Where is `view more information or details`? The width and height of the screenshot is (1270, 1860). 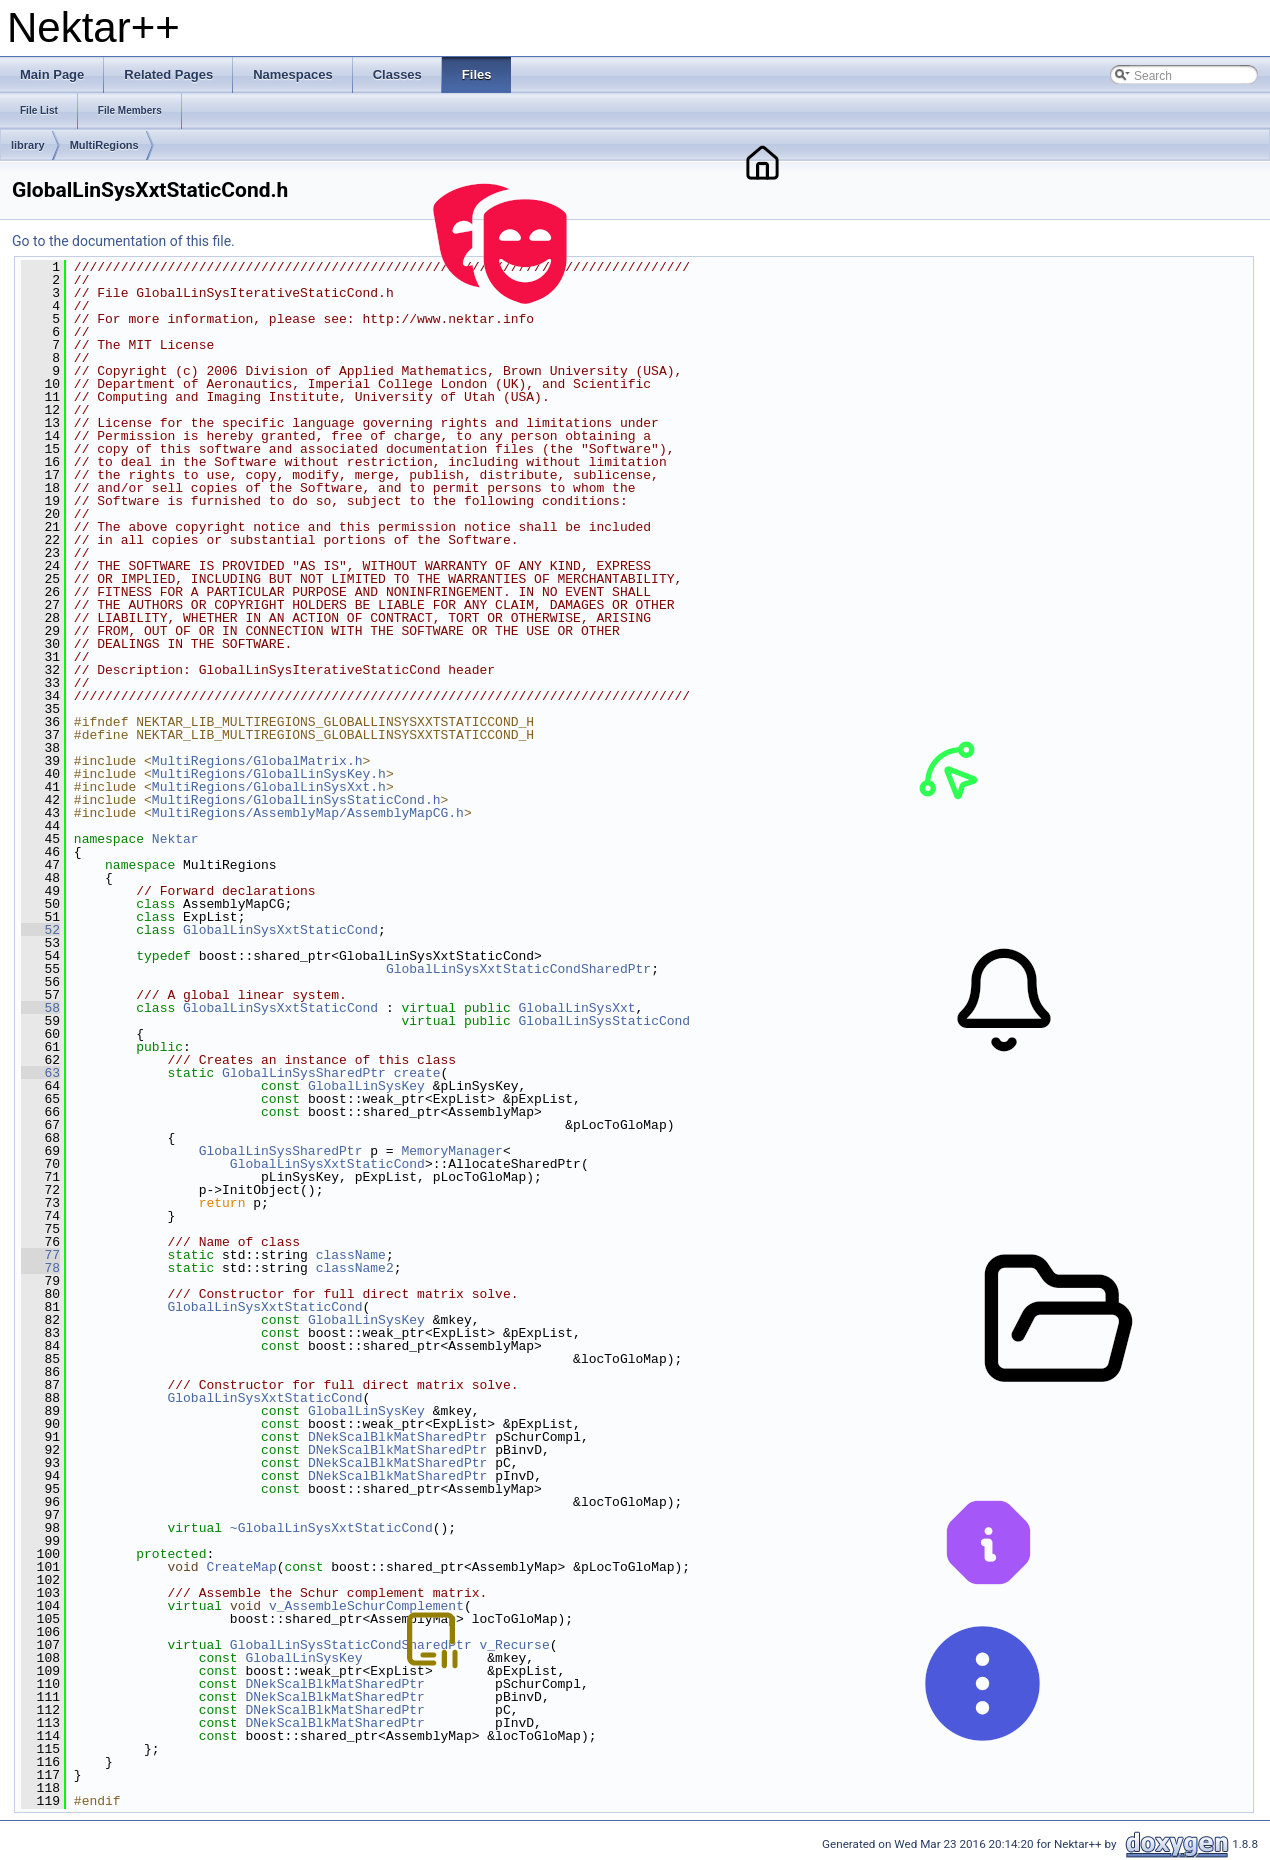 view more information or details is located at coordinates (988, 1542).